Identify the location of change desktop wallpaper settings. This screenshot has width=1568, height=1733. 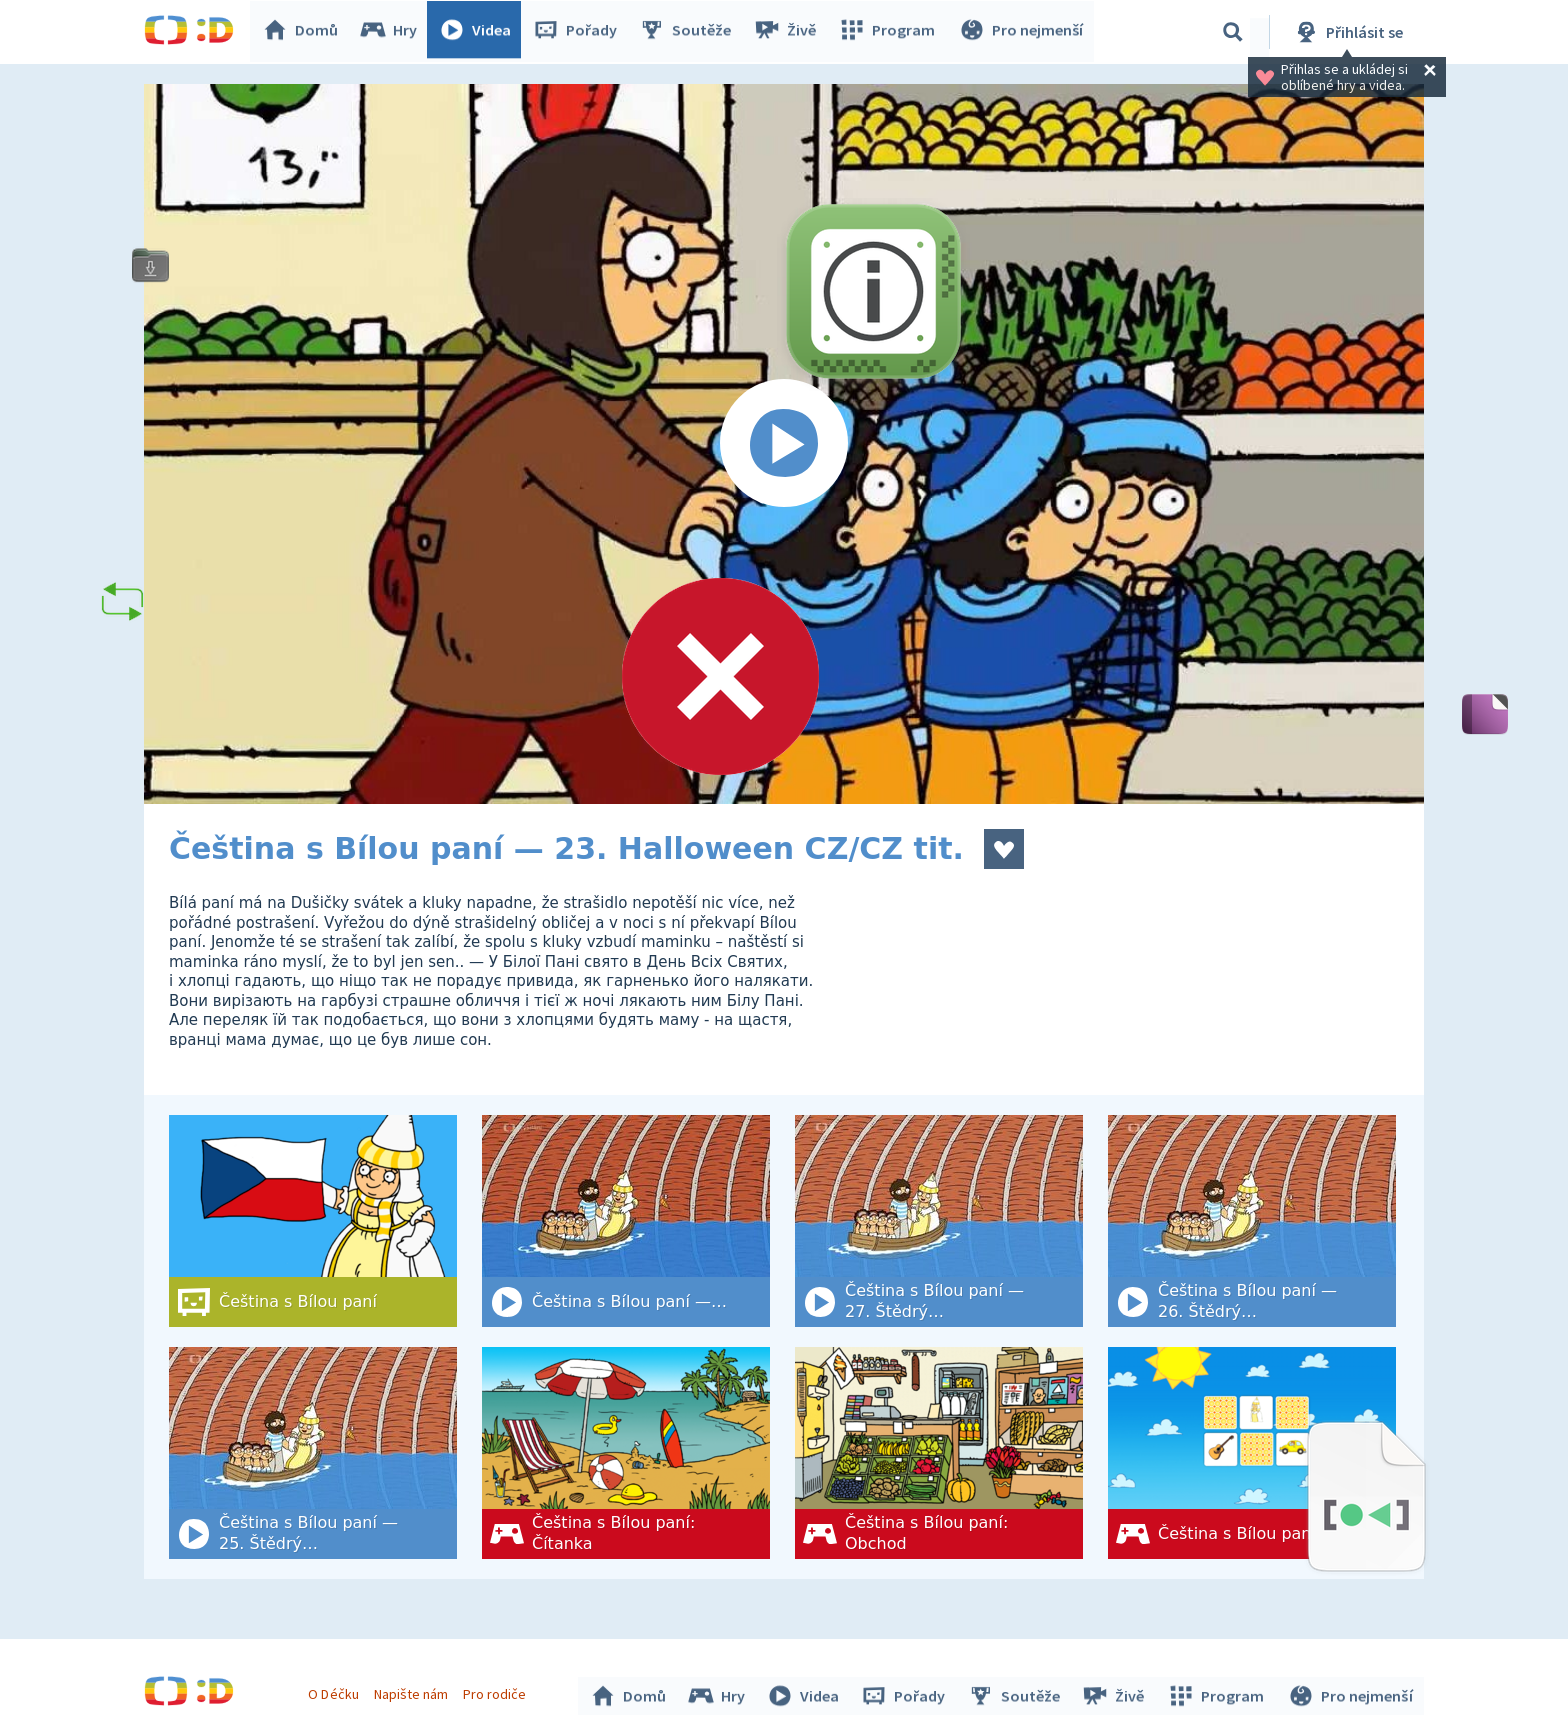
(1485, 713).